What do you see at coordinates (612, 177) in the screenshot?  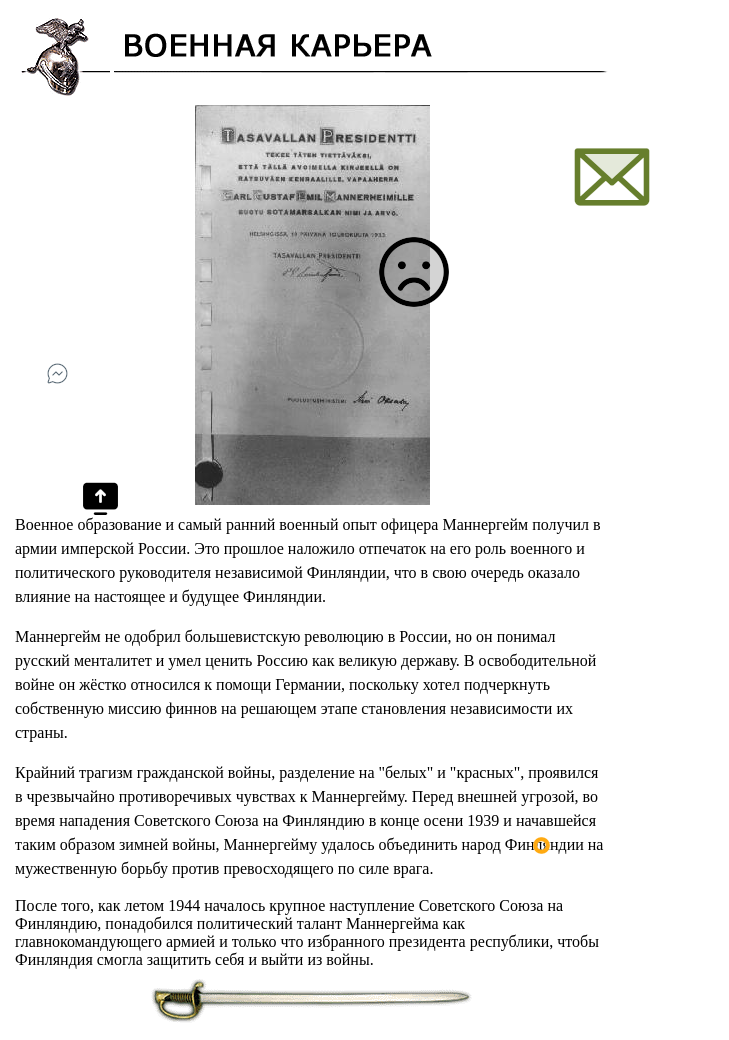 I see `access your email inbox` at bounding box center [612, 177].